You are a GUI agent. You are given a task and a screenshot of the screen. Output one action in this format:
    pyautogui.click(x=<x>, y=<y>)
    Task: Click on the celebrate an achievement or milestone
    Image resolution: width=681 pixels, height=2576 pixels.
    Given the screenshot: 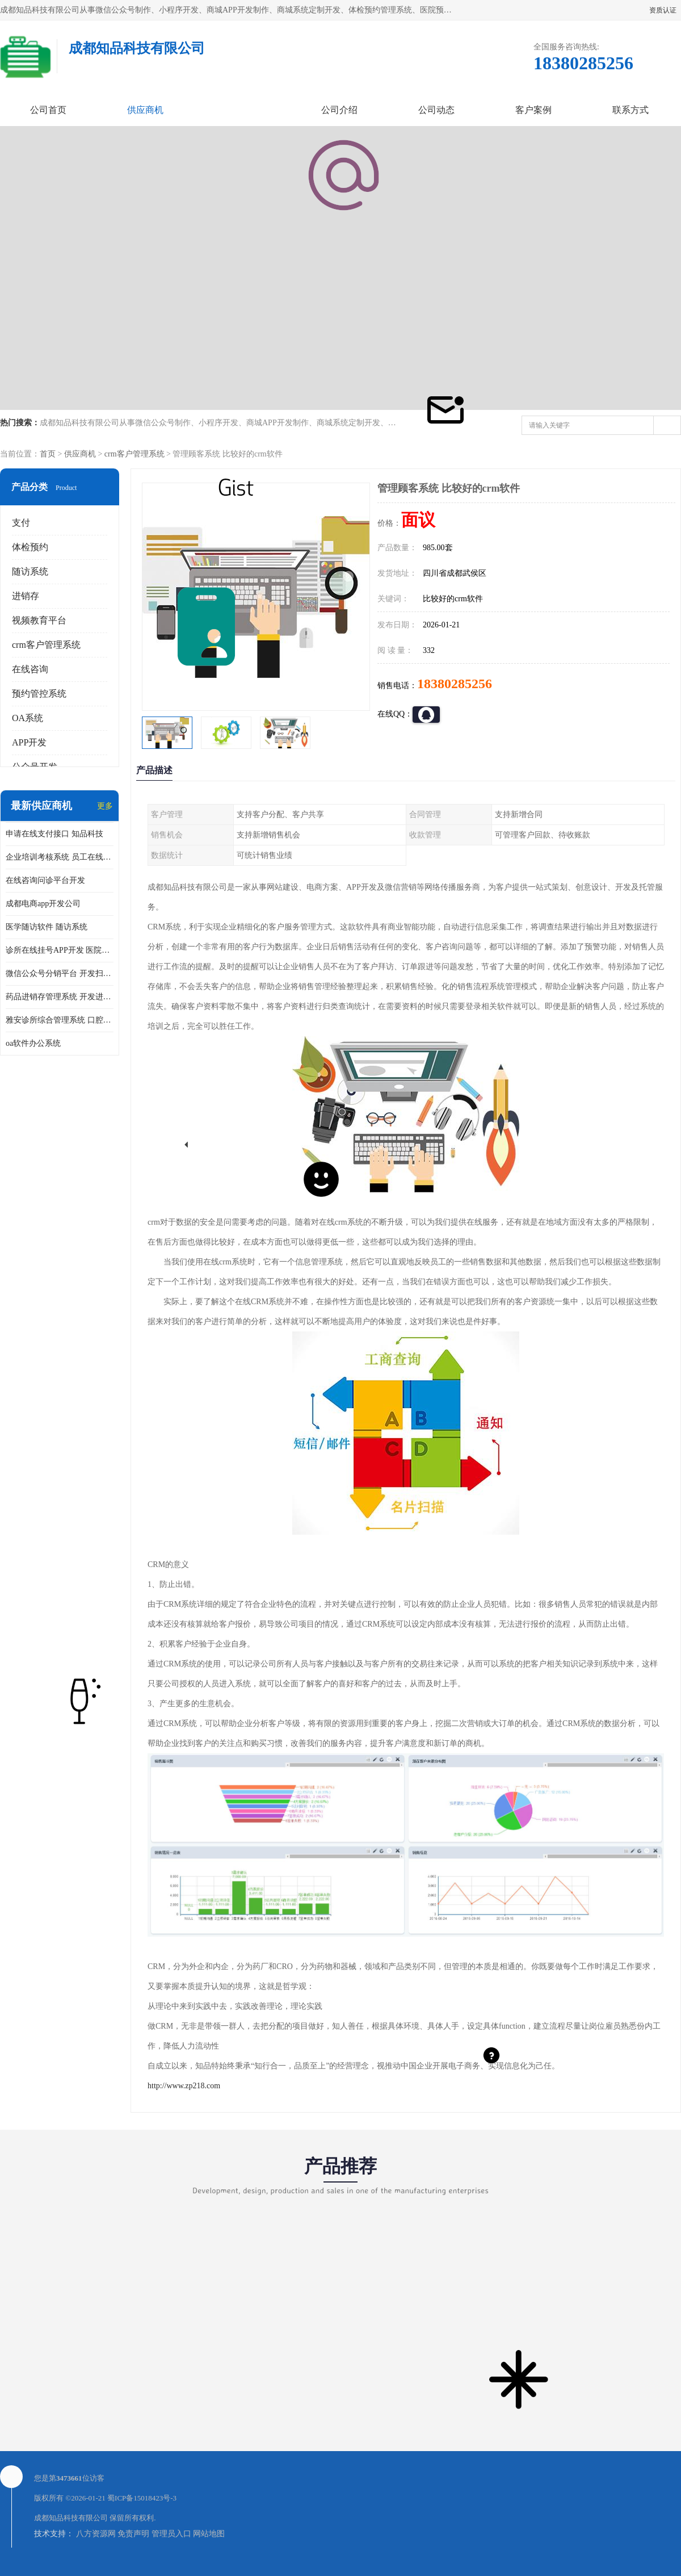 What is the action you would take?
    pyautogui.click(x=81, y=1701)
    